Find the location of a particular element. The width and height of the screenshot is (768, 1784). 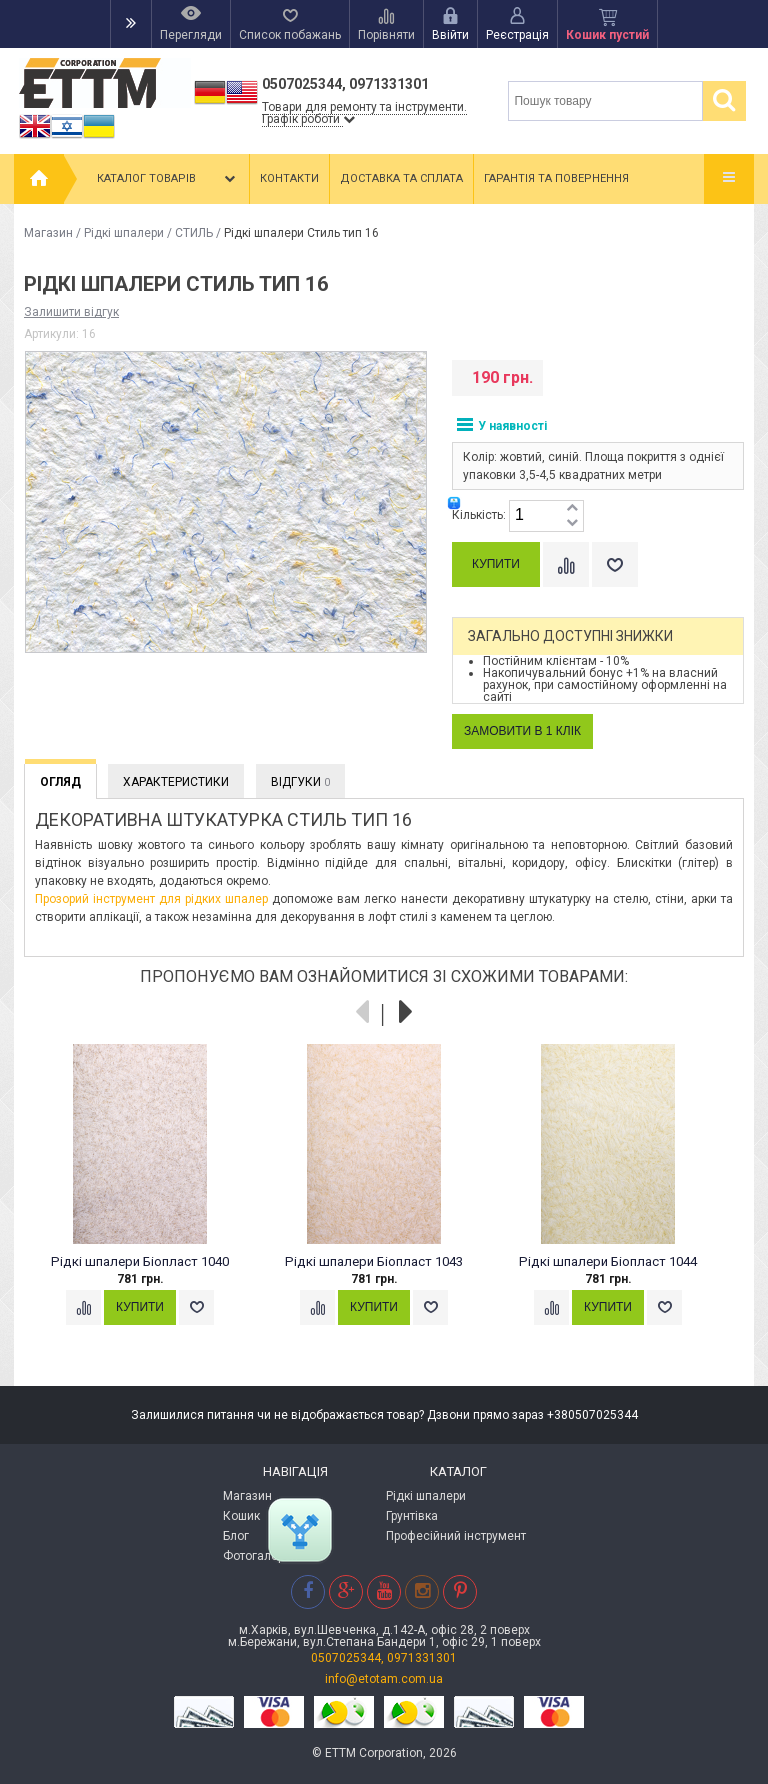

open keynote to create or edit presentations is located at coordinates (454, 503).